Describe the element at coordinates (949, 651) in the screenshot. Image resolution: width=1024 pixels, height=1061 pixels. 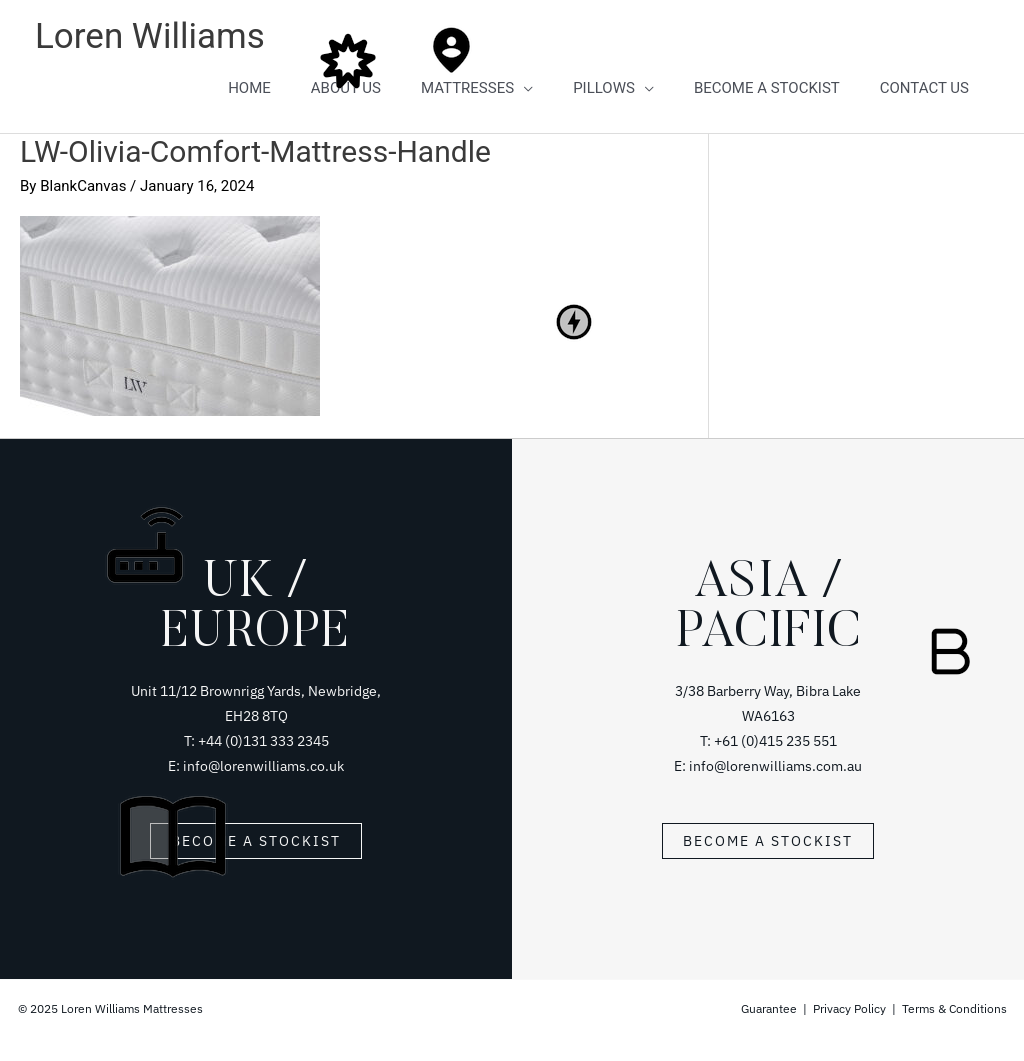
I see `apply bold formatting to selected text` at that location.